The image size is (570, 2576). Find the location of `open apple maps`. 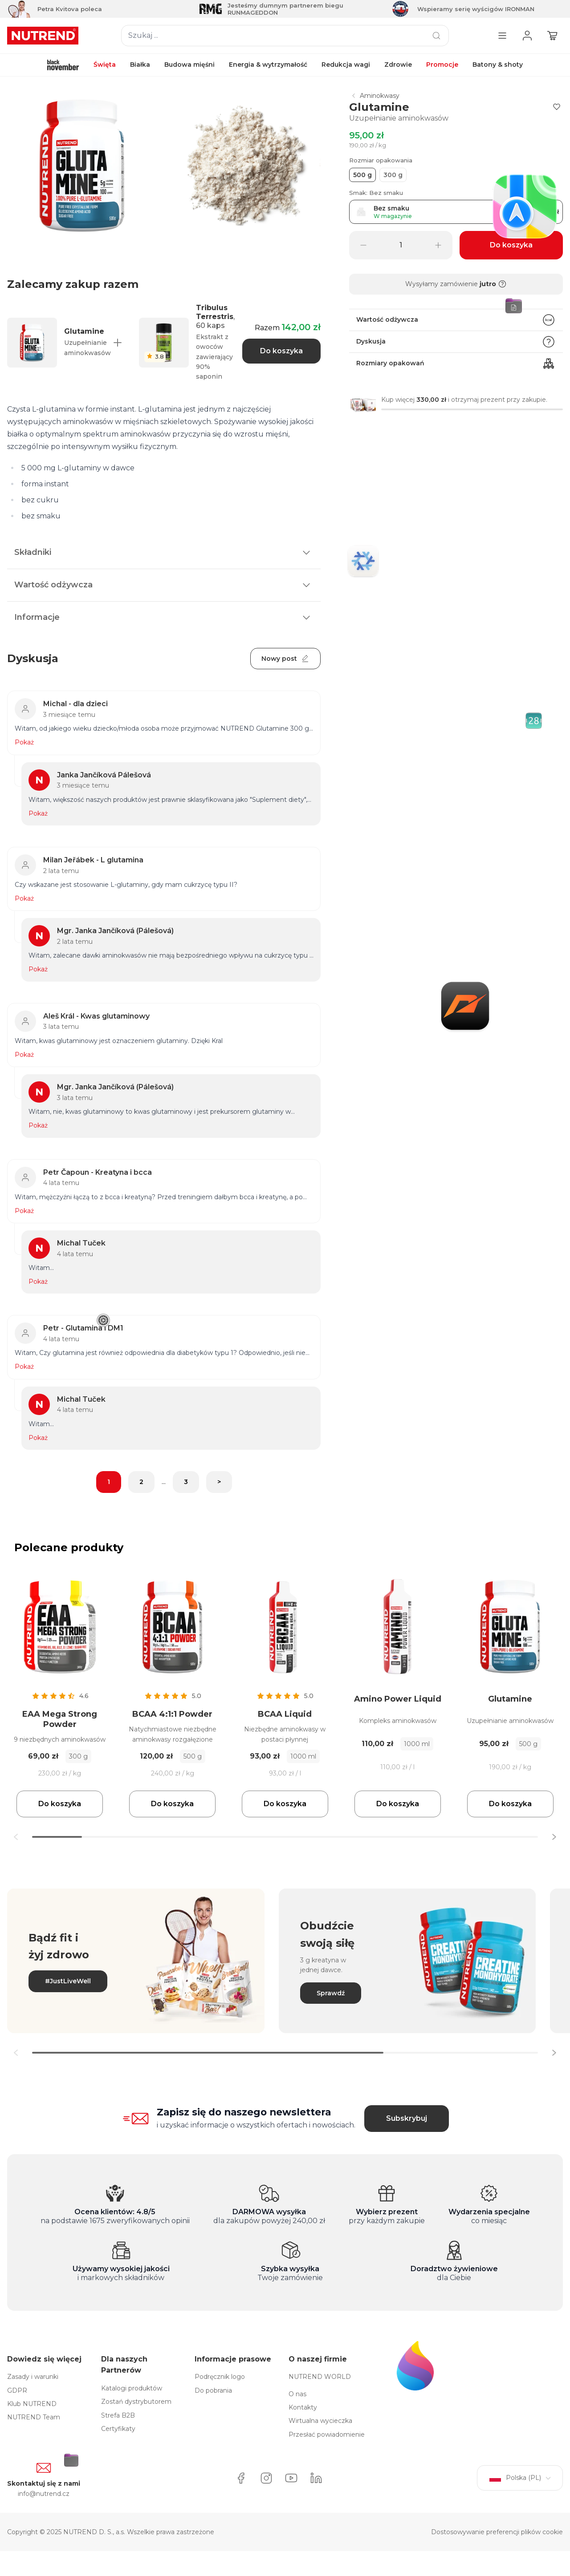

open apple maps is located at coordinates (525, 206).